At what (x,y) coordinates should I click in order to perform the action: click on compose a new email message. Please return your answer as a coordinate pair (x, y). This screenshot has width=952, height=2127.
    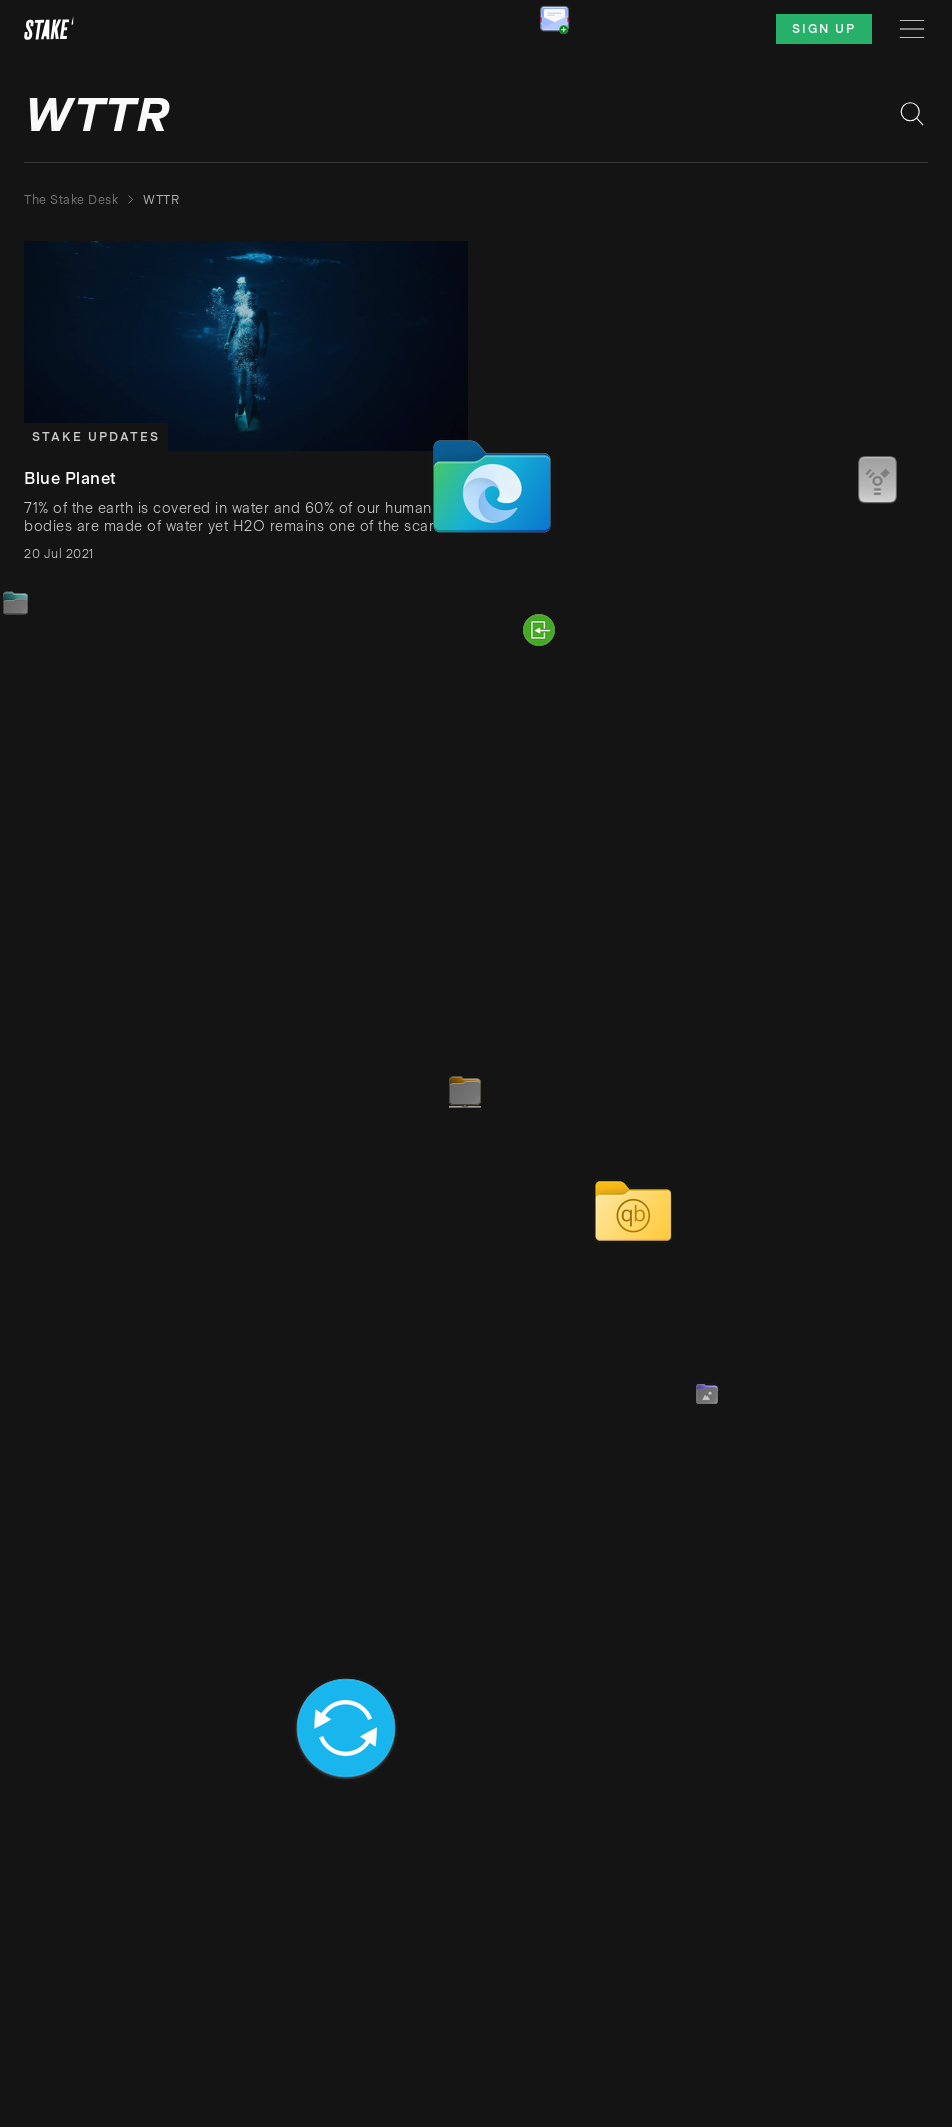
    Looking at the image, I should click on (554, 18).